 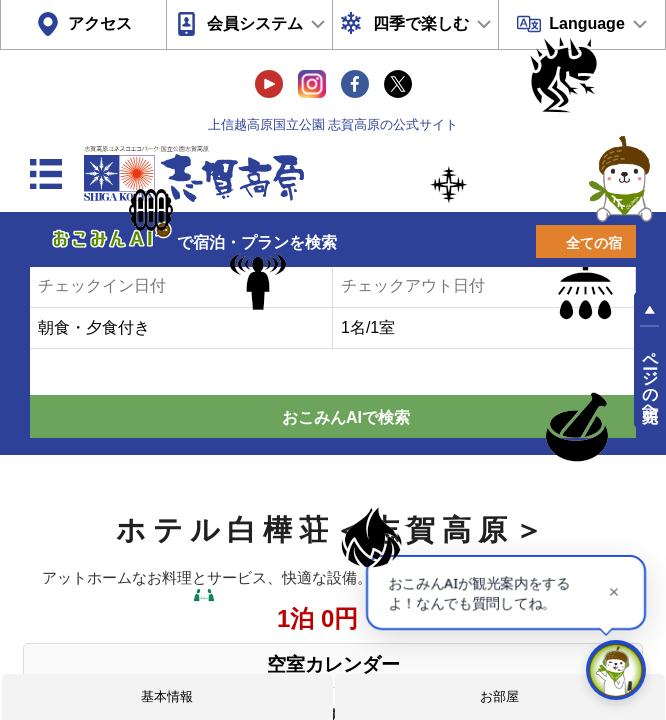 I want to click on brain or cognitive function indicator, so click(x=151, y=210).